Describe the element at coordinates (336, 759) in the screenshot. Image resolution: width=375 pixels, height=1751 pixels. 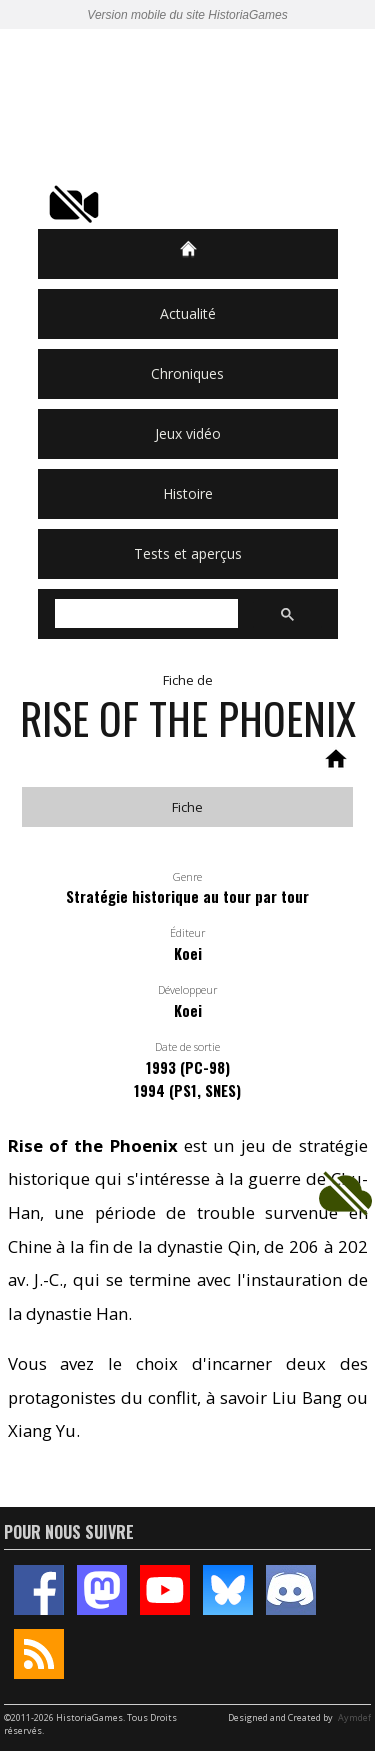
I see `navigate to home screen` at that location.